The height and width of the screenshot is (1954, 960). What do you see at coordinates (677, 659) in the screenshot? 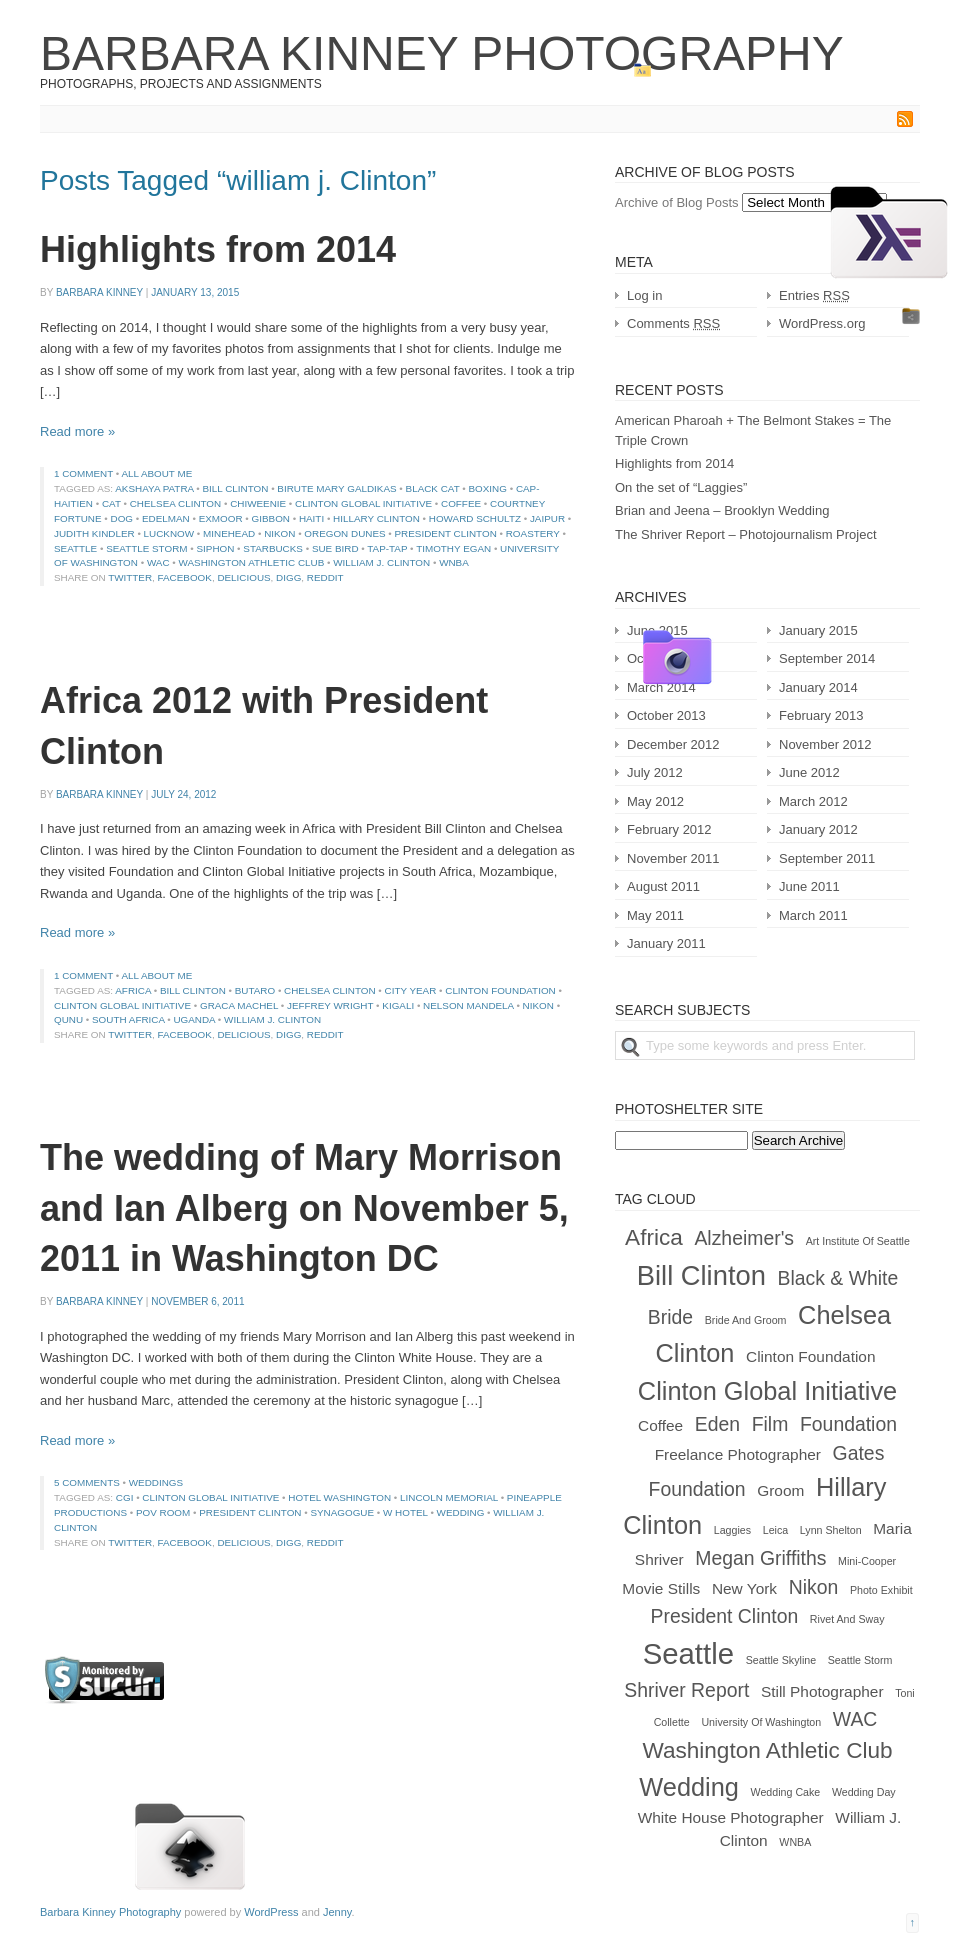
I see `open Cinema 4D project files folder` at bounding box center [677, 659].